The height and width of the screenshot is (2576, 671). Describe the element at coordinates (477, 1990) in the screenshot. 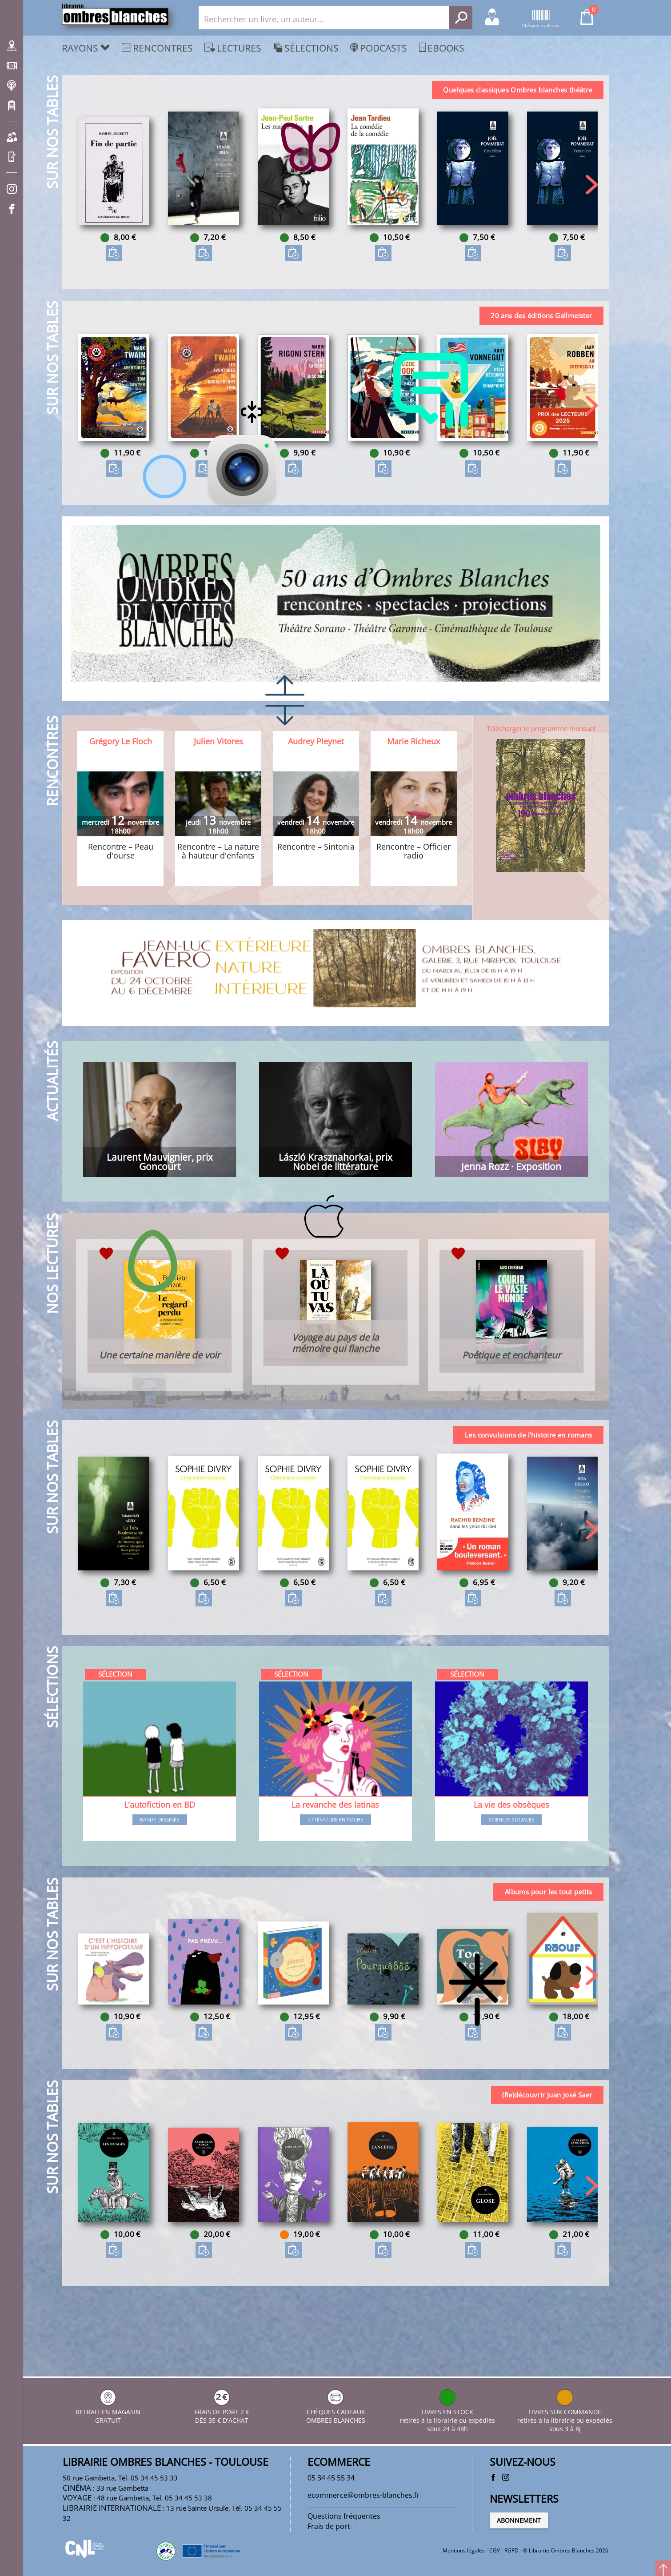

I see `visit linktree profile` at that location.